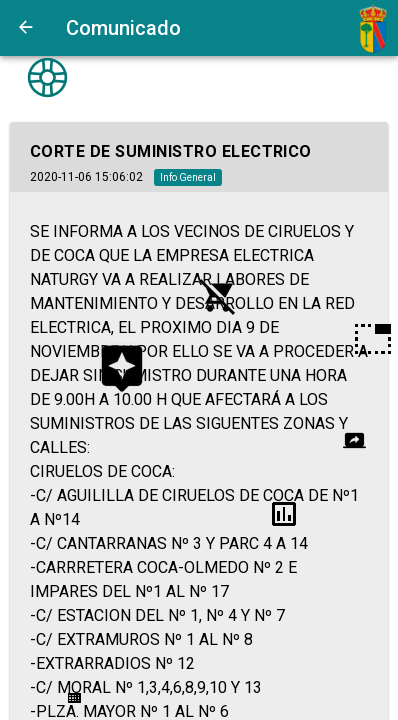  Describe the element at coordinates (354, 440) in the screenshot. I see `share your screen with others` at that location.